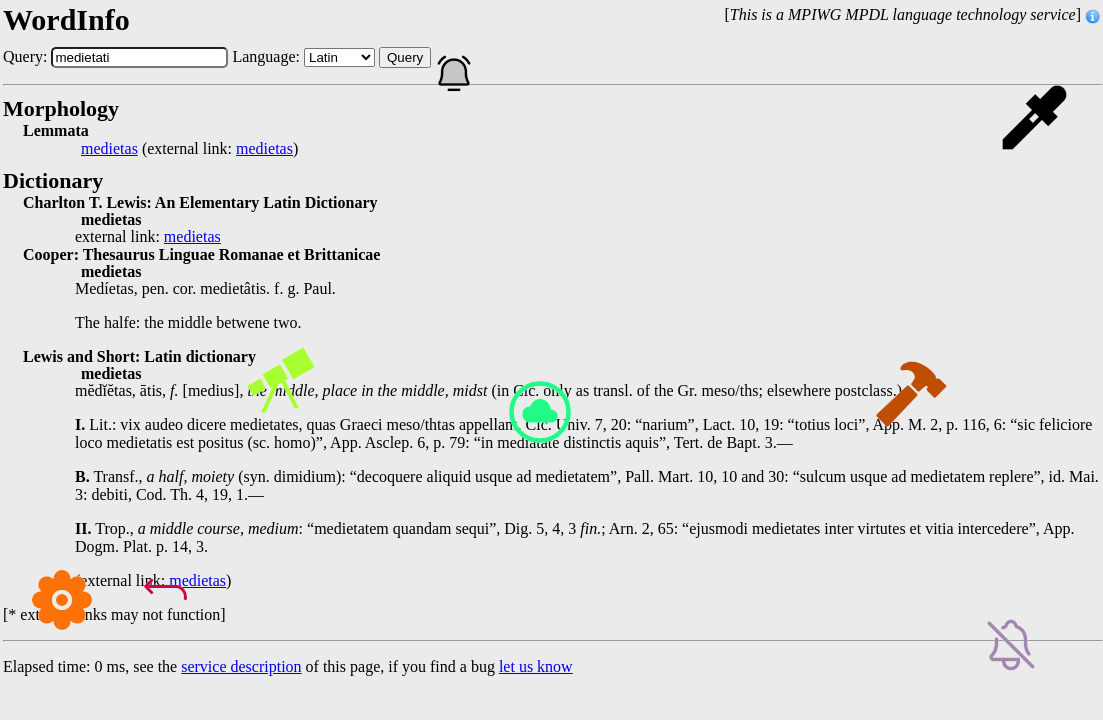  I want to click on access garden or plant care features, so click(62, 600).